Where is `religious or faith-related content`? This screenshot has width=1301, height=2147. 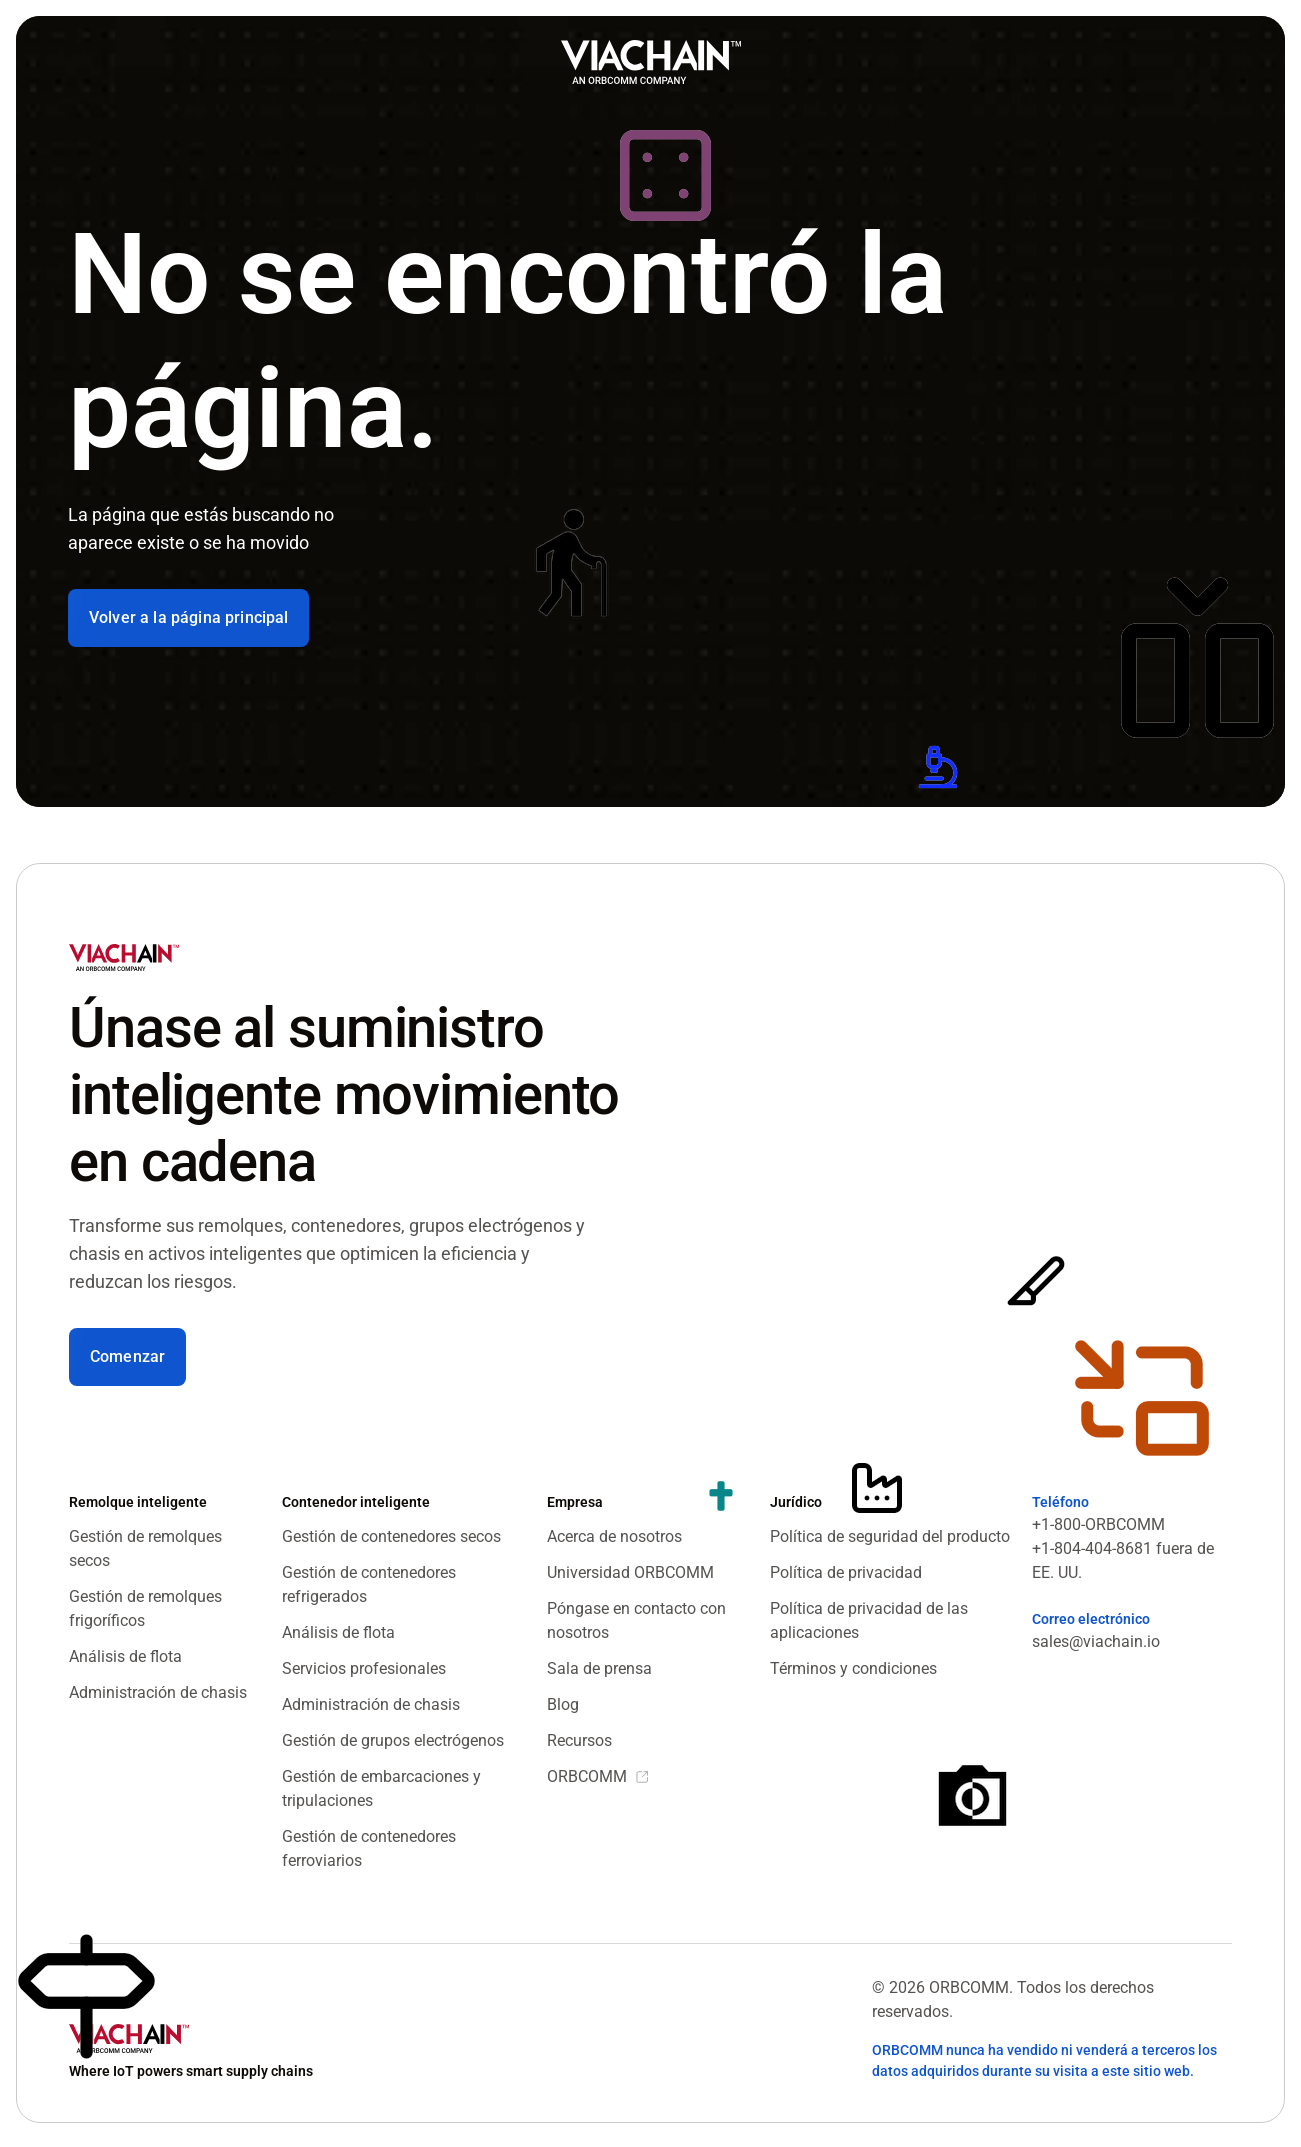 religious or faith-related content is located at coordinates (721, 1496).